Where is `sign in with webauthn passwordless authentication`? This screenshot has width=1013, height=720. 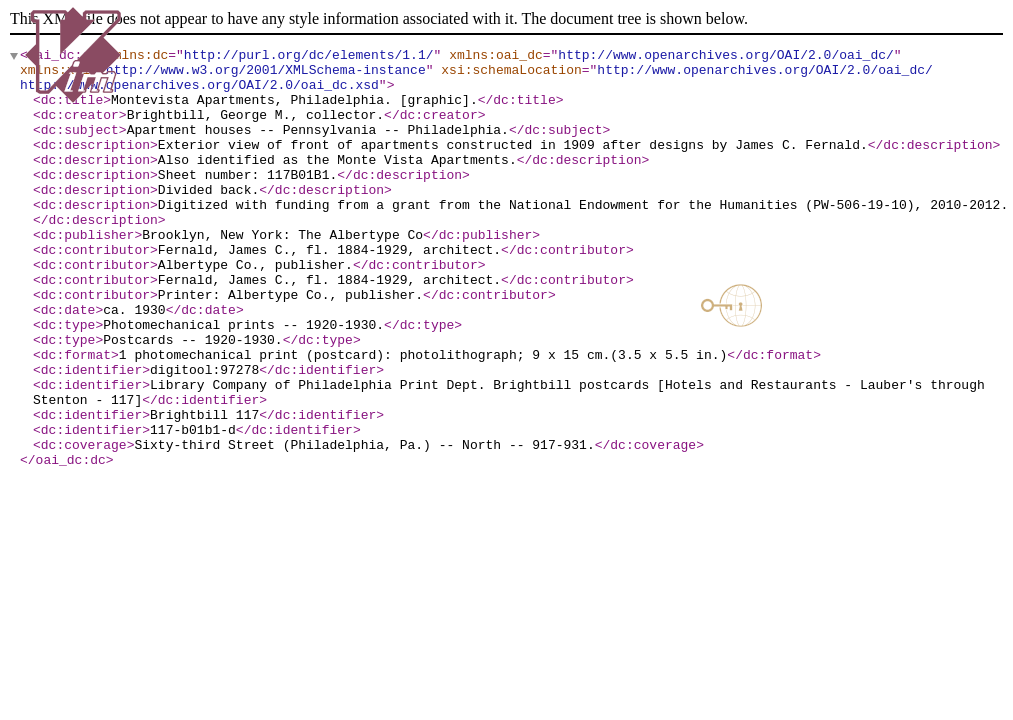
sign in with webauthn passwordless authentication is located at coordinates (731, 305).